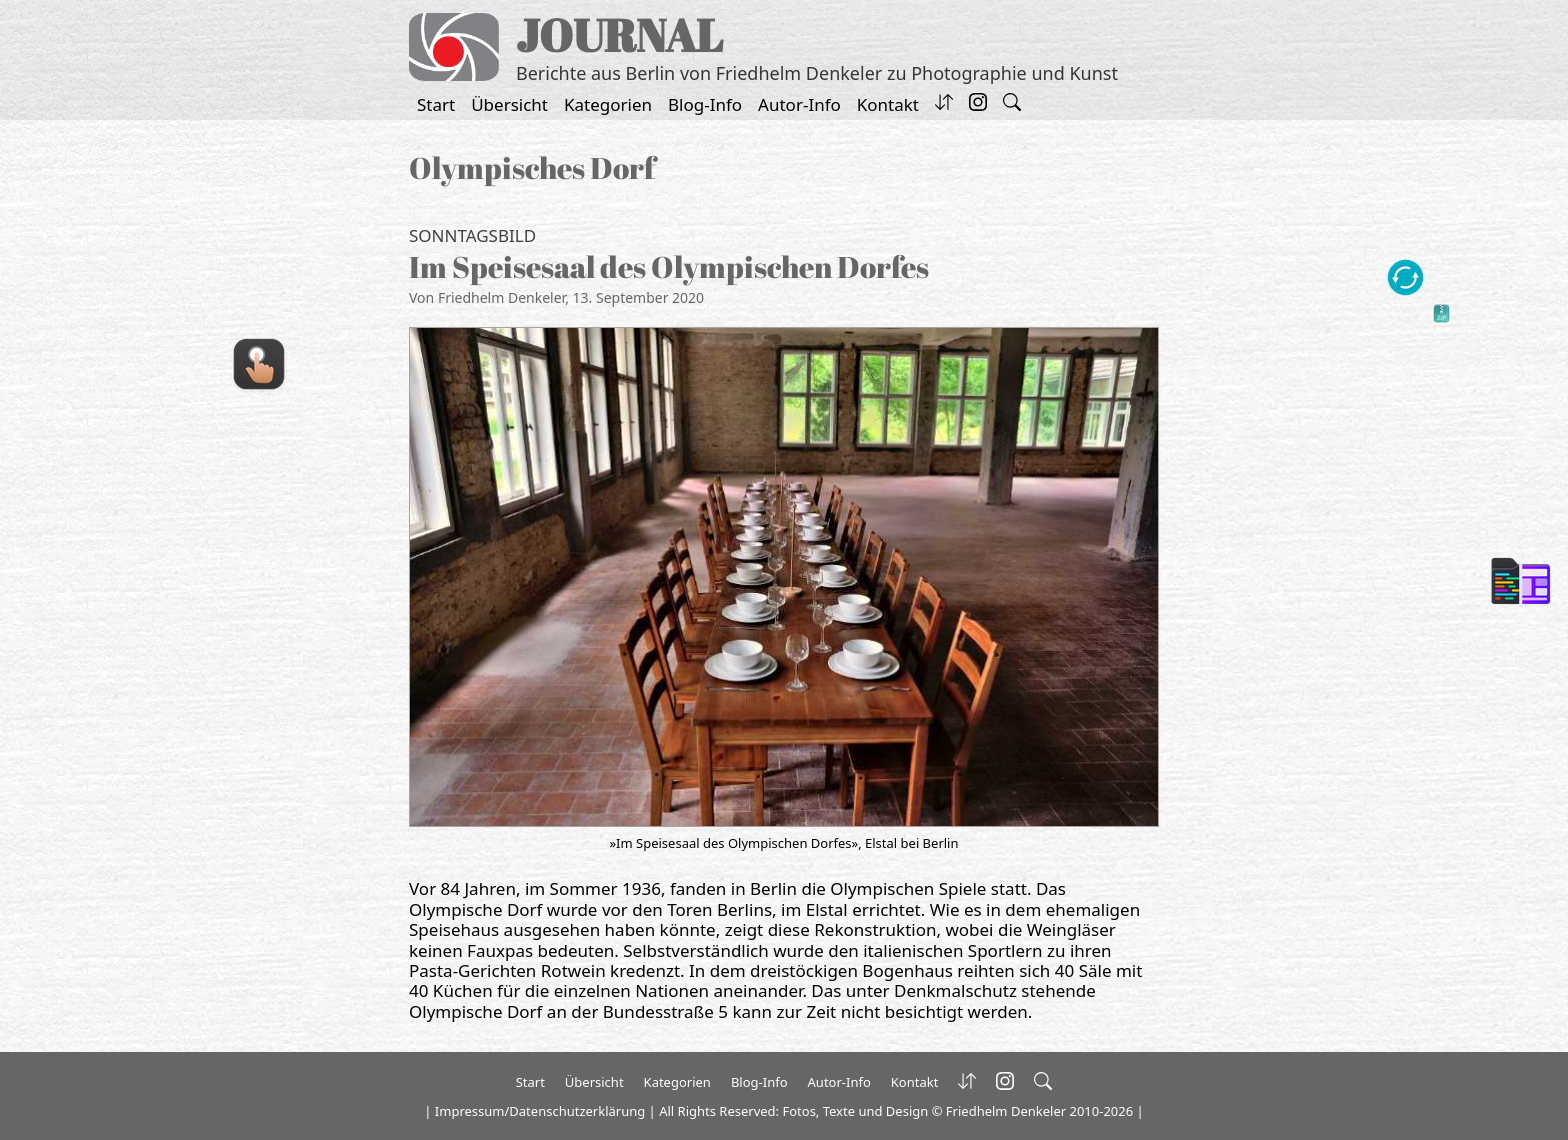 The image size is (1568, 1140). What do you see at coordinates (259, 365) in the screenshot?
I see `configure touchscreen settings` at bounding box center [259, 365].